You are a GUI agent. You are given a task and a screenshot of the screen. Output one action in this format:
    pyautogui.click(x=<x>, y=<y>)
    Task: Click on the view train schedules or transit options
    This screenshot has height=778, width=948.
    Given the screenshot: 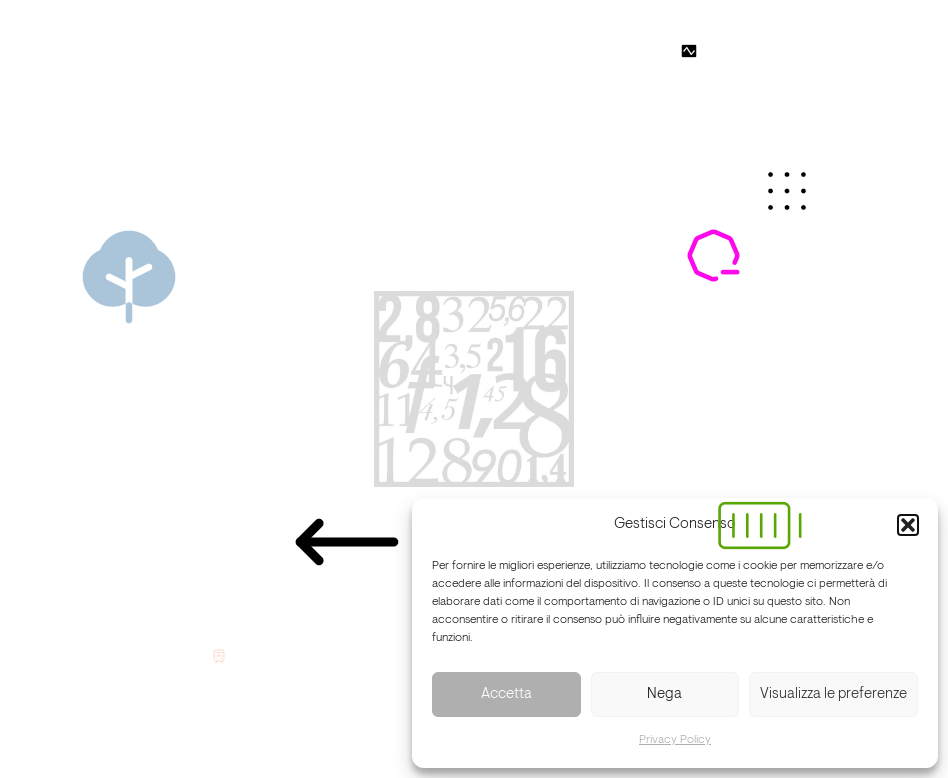 What is the action you would take?
    pyautogui.click(x=219, y=656)
    